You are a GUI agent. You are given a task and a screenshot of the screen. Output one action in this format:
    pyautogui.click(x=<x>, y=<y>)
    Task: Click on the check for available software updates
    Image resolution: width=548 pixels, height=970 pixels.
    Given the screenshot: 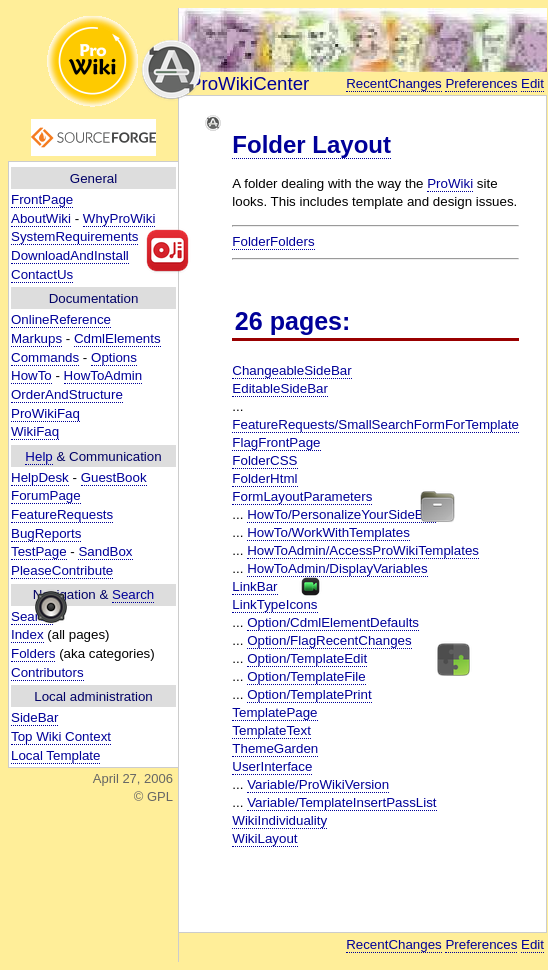 What is the action you would take?
    pyautogui.click(x=171, y=69)
    